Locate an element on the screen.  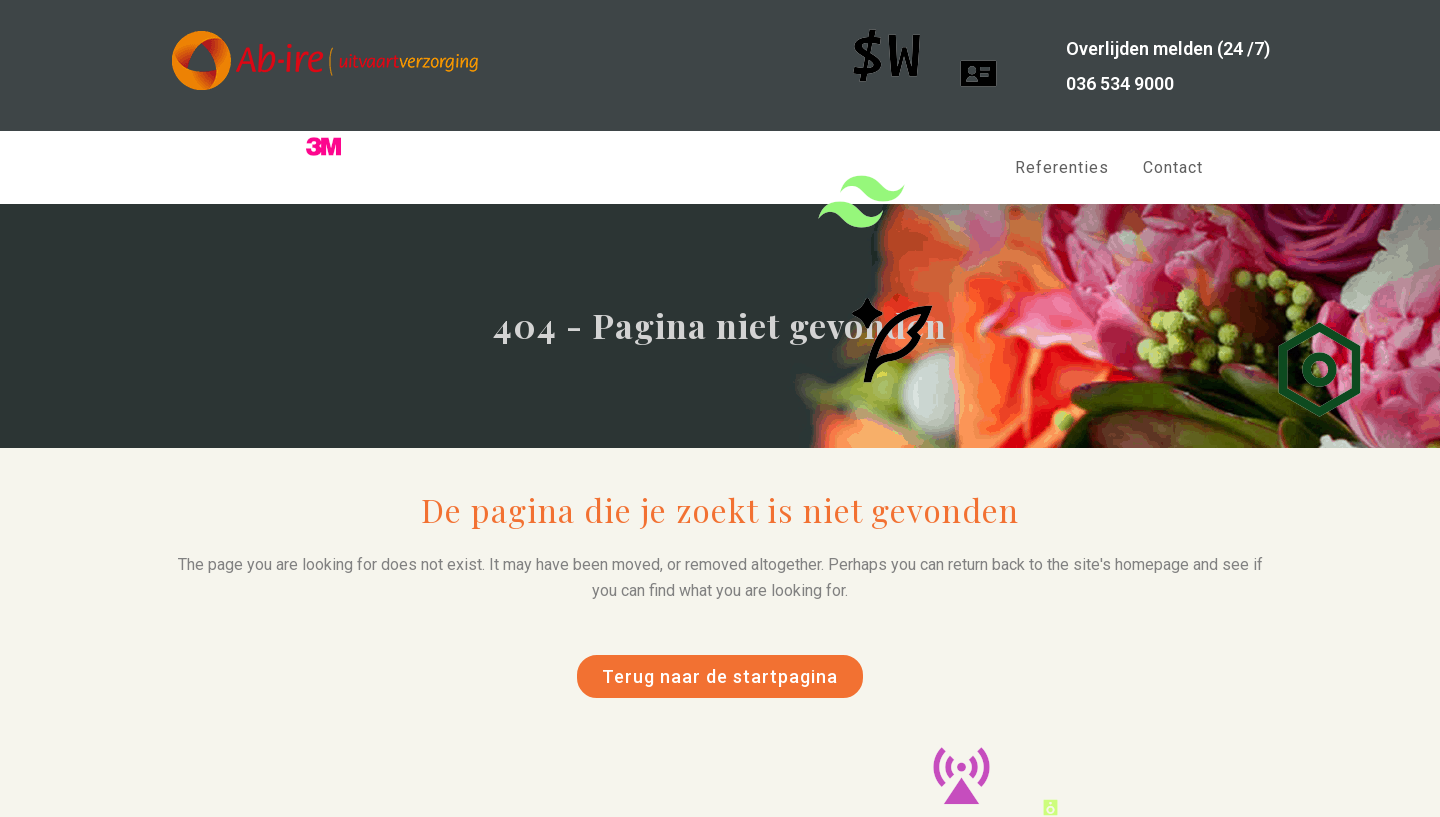
compose with AI writing assistance is located at coordinates (898, 344).